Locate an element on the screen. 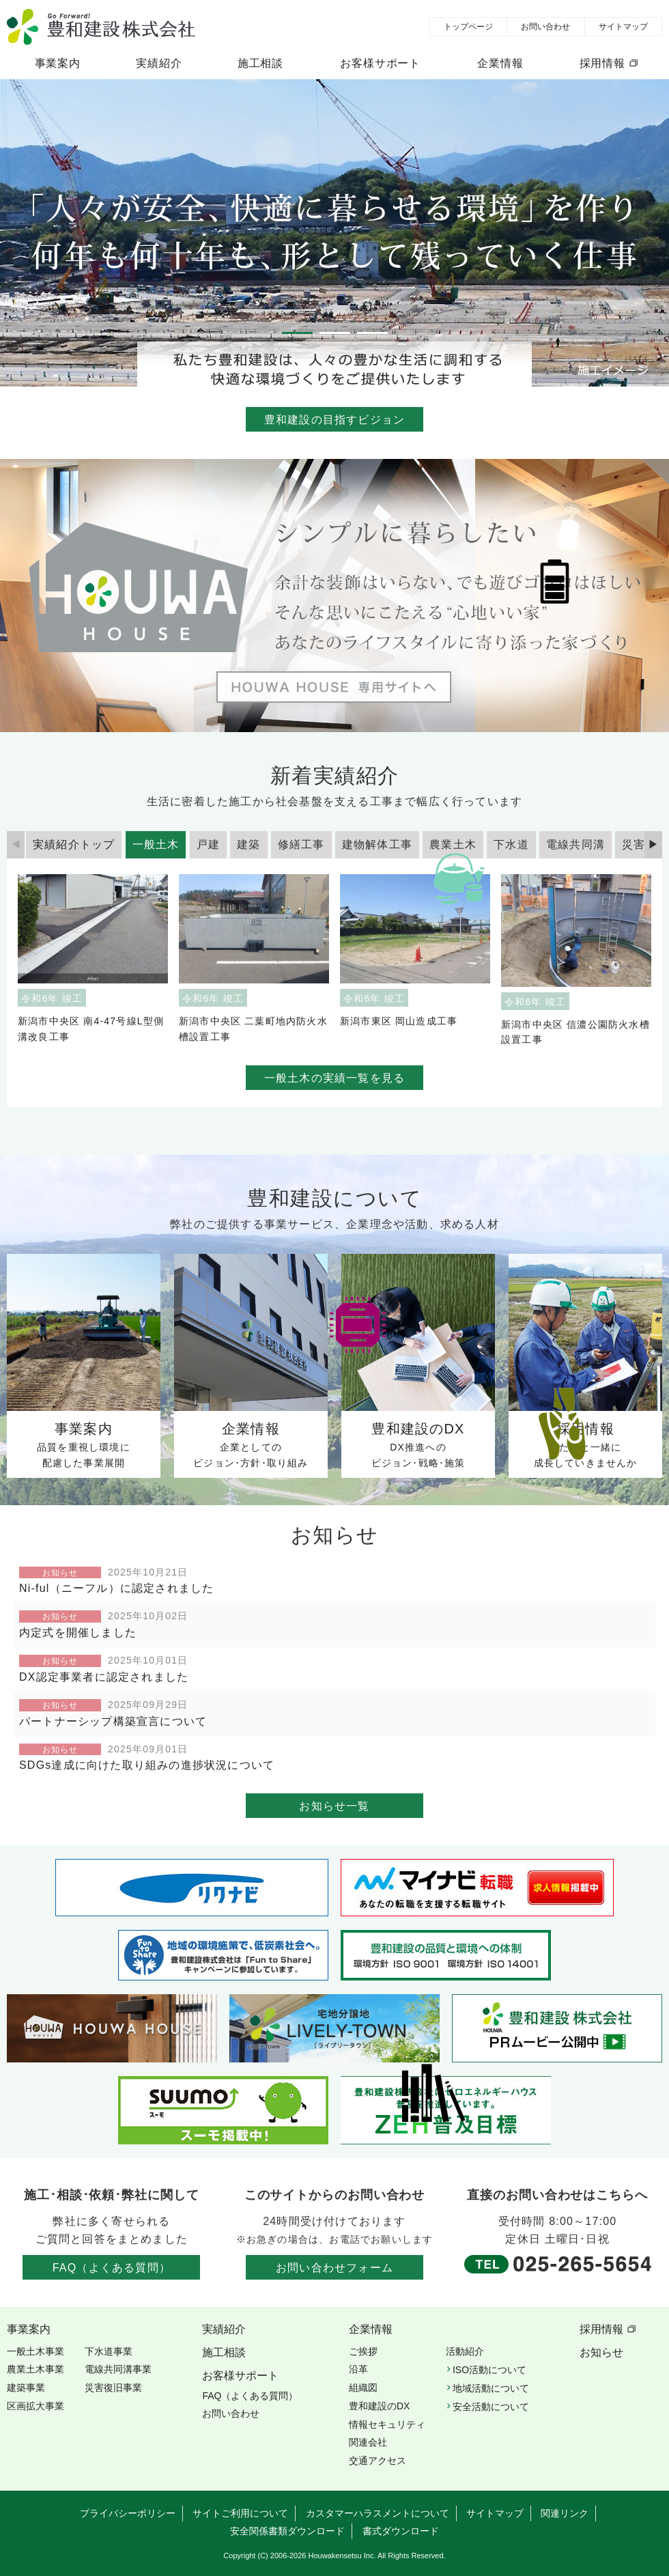 The height and width of the screenshot is (2576, 669). tea ceremony or tea-related game feature is located at coordinates (459, 879).